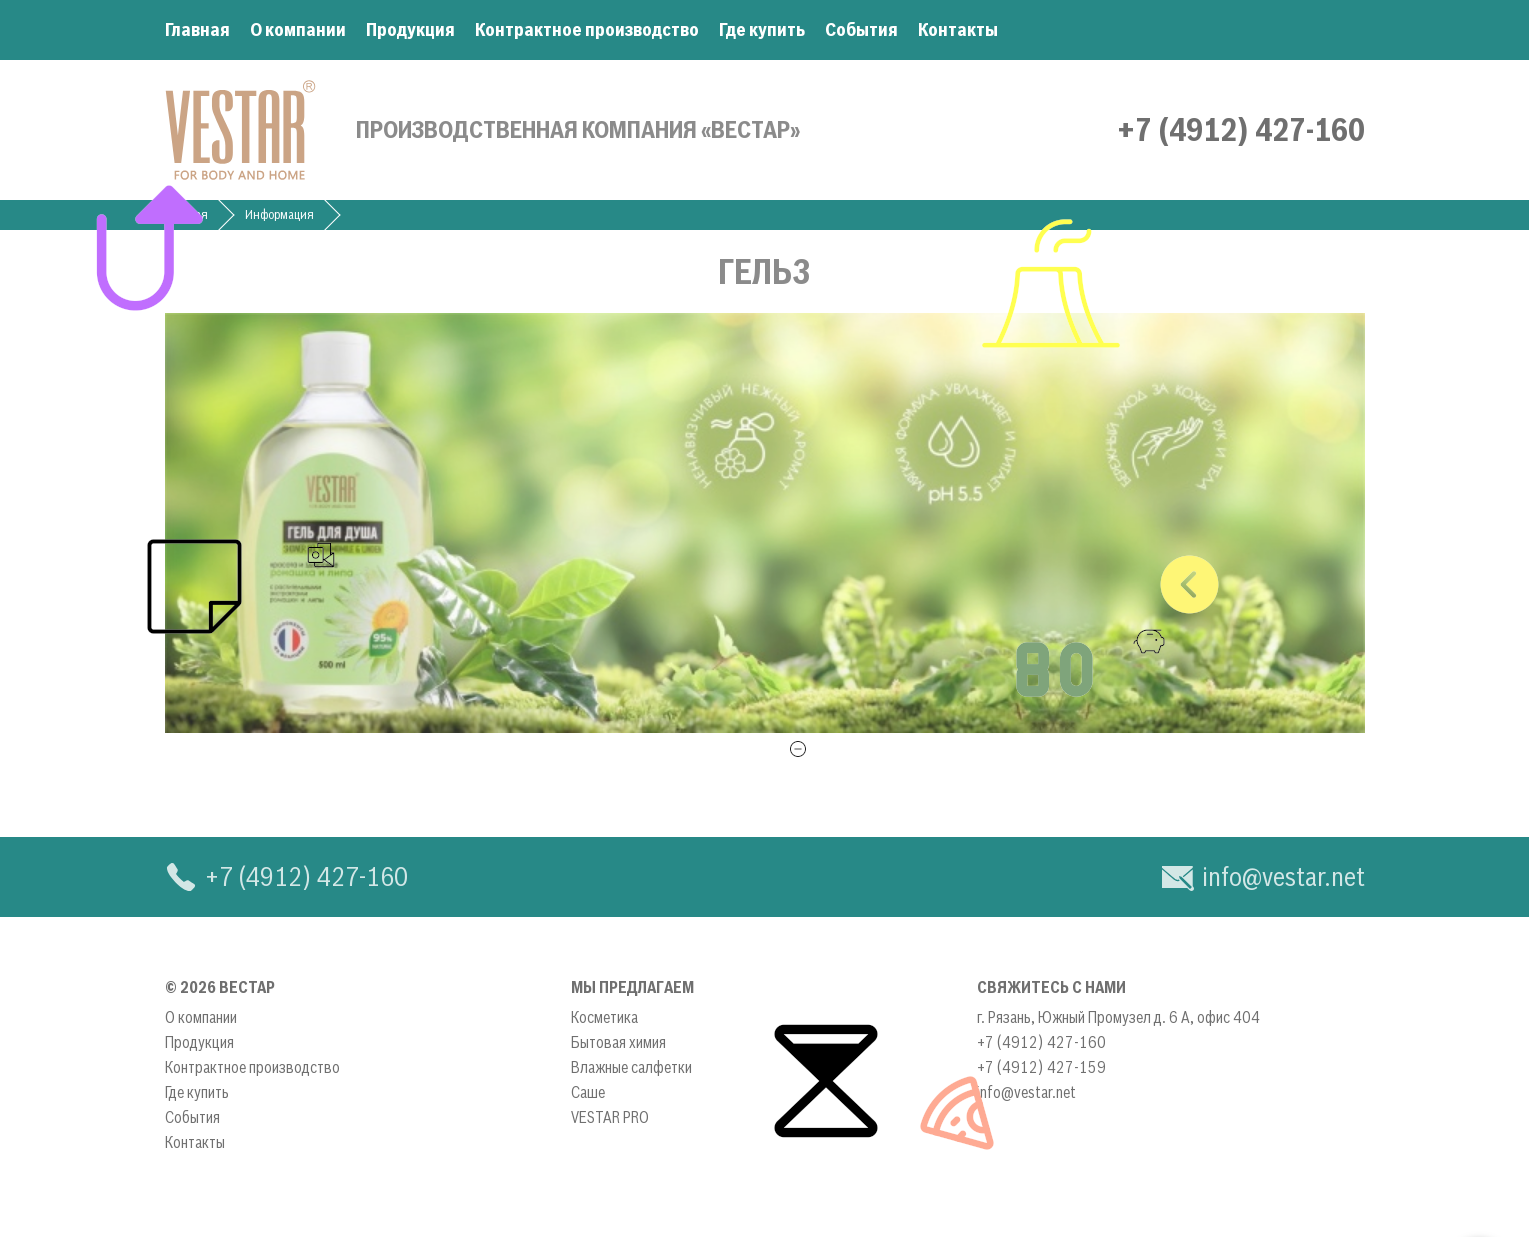 Image resolution: width=1529 pixels, height=1237 pixels. Describe the element at coordinates (194, 586) in the screenshot. I see `create a new note` at that location.